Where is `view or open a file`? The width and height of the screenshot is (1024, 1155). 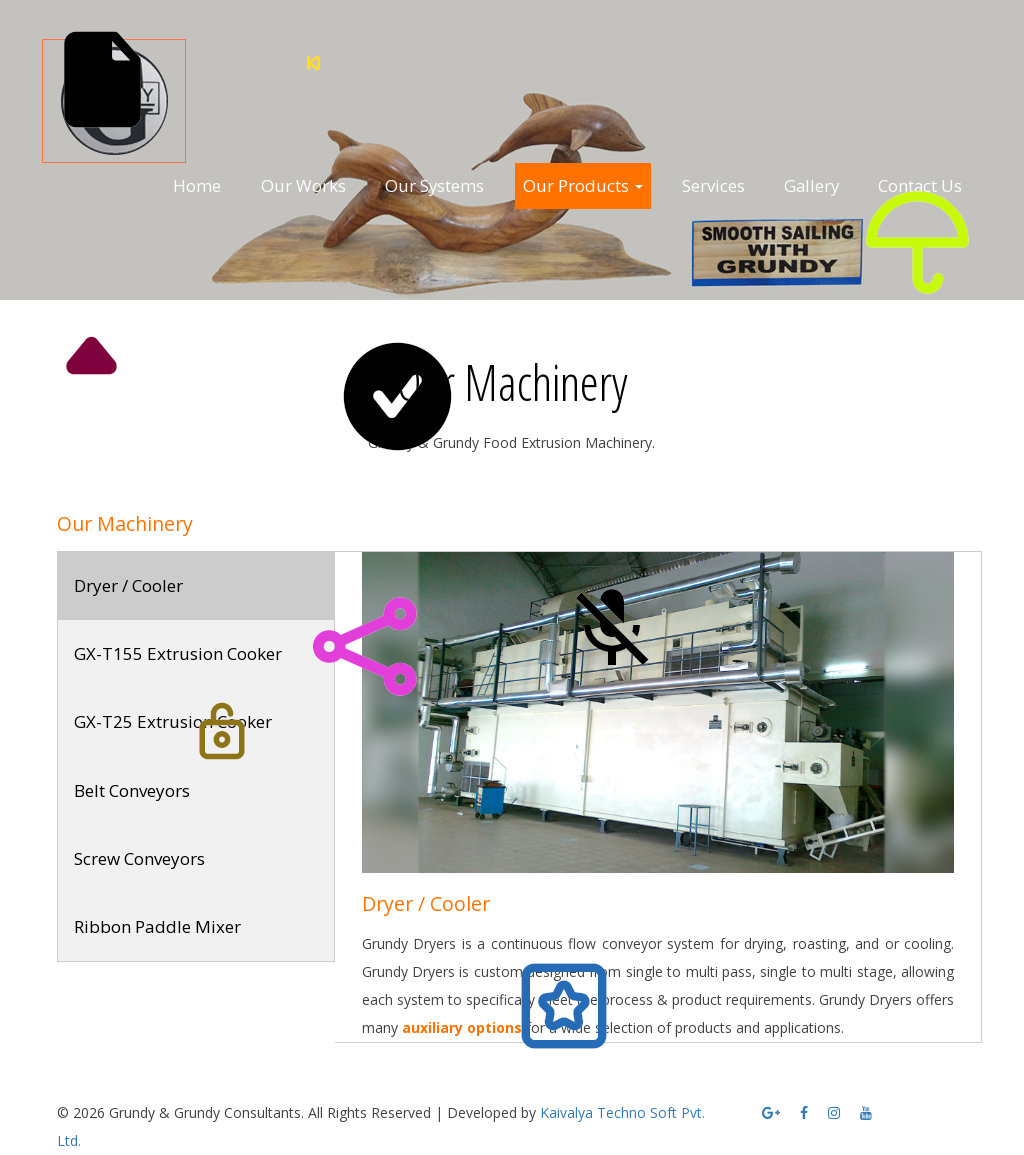
view or open a file is located at coordinates (102, 79).